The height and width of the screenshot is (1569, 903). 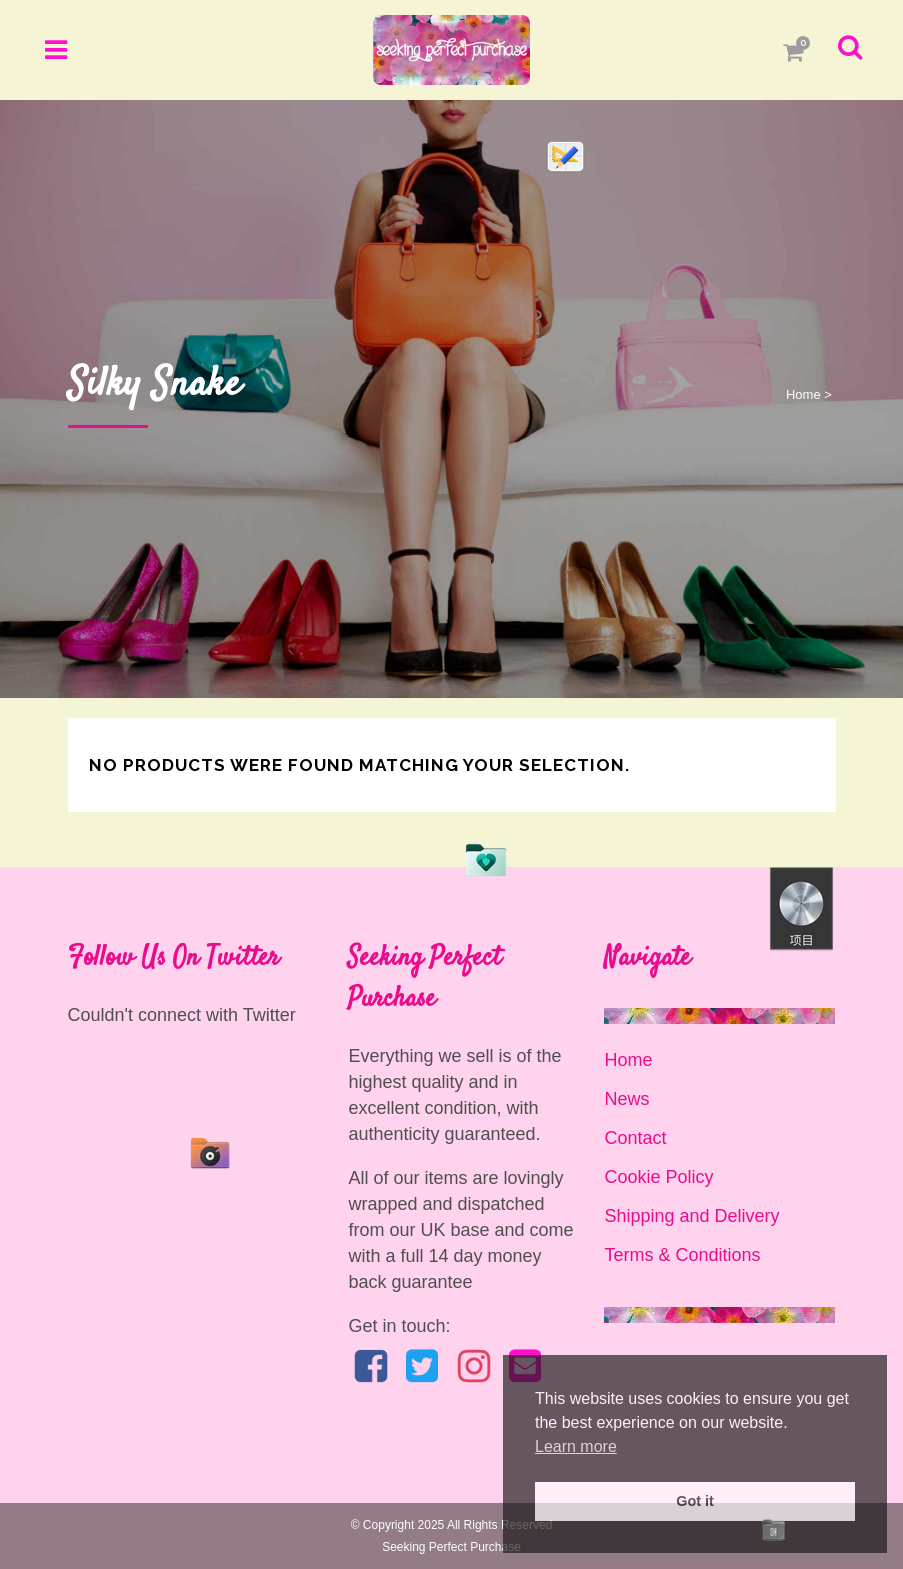 I want to click on open a Logic Pro project file, so click(x=801, y=910).